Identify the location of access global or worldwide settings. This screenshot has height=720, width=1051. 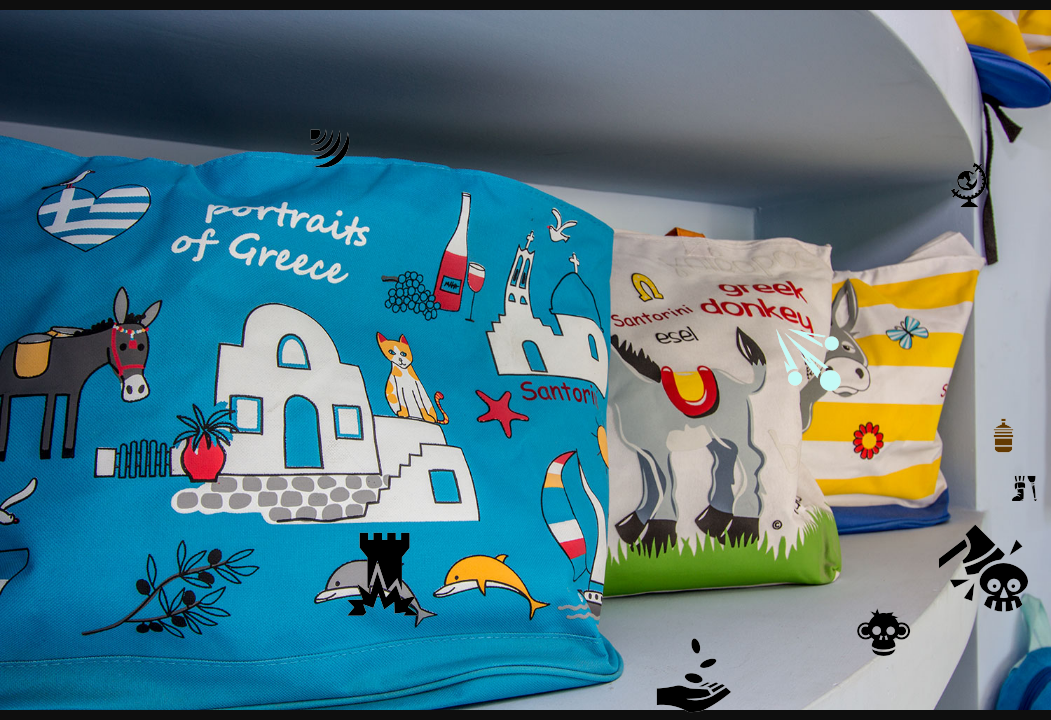
(968, 185).